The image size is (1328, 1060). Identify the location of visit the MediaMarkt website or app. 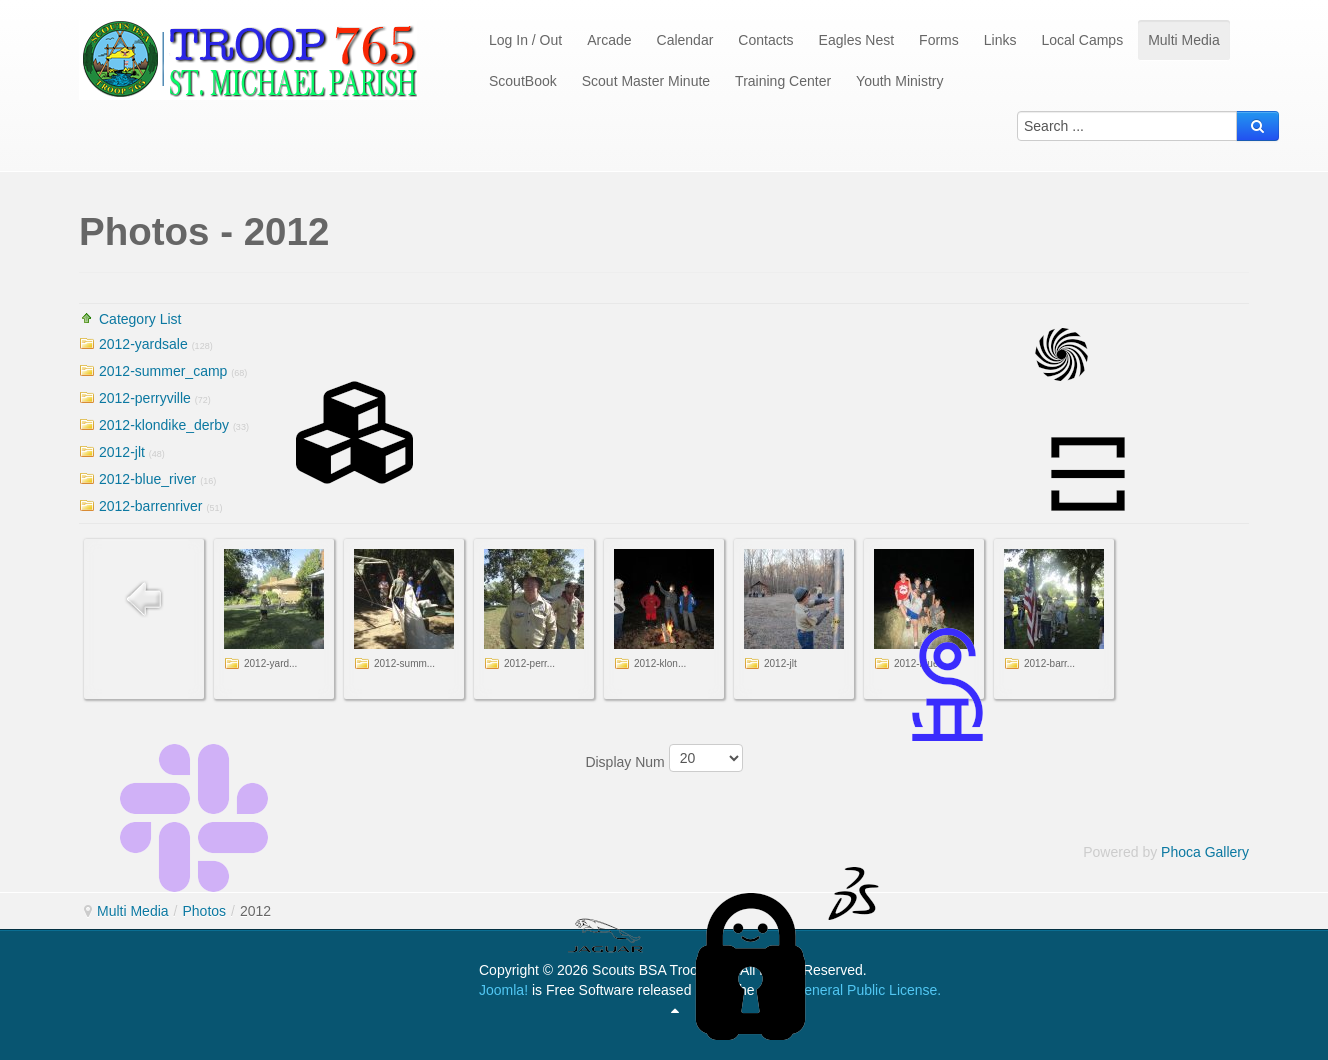
(1061, 354).